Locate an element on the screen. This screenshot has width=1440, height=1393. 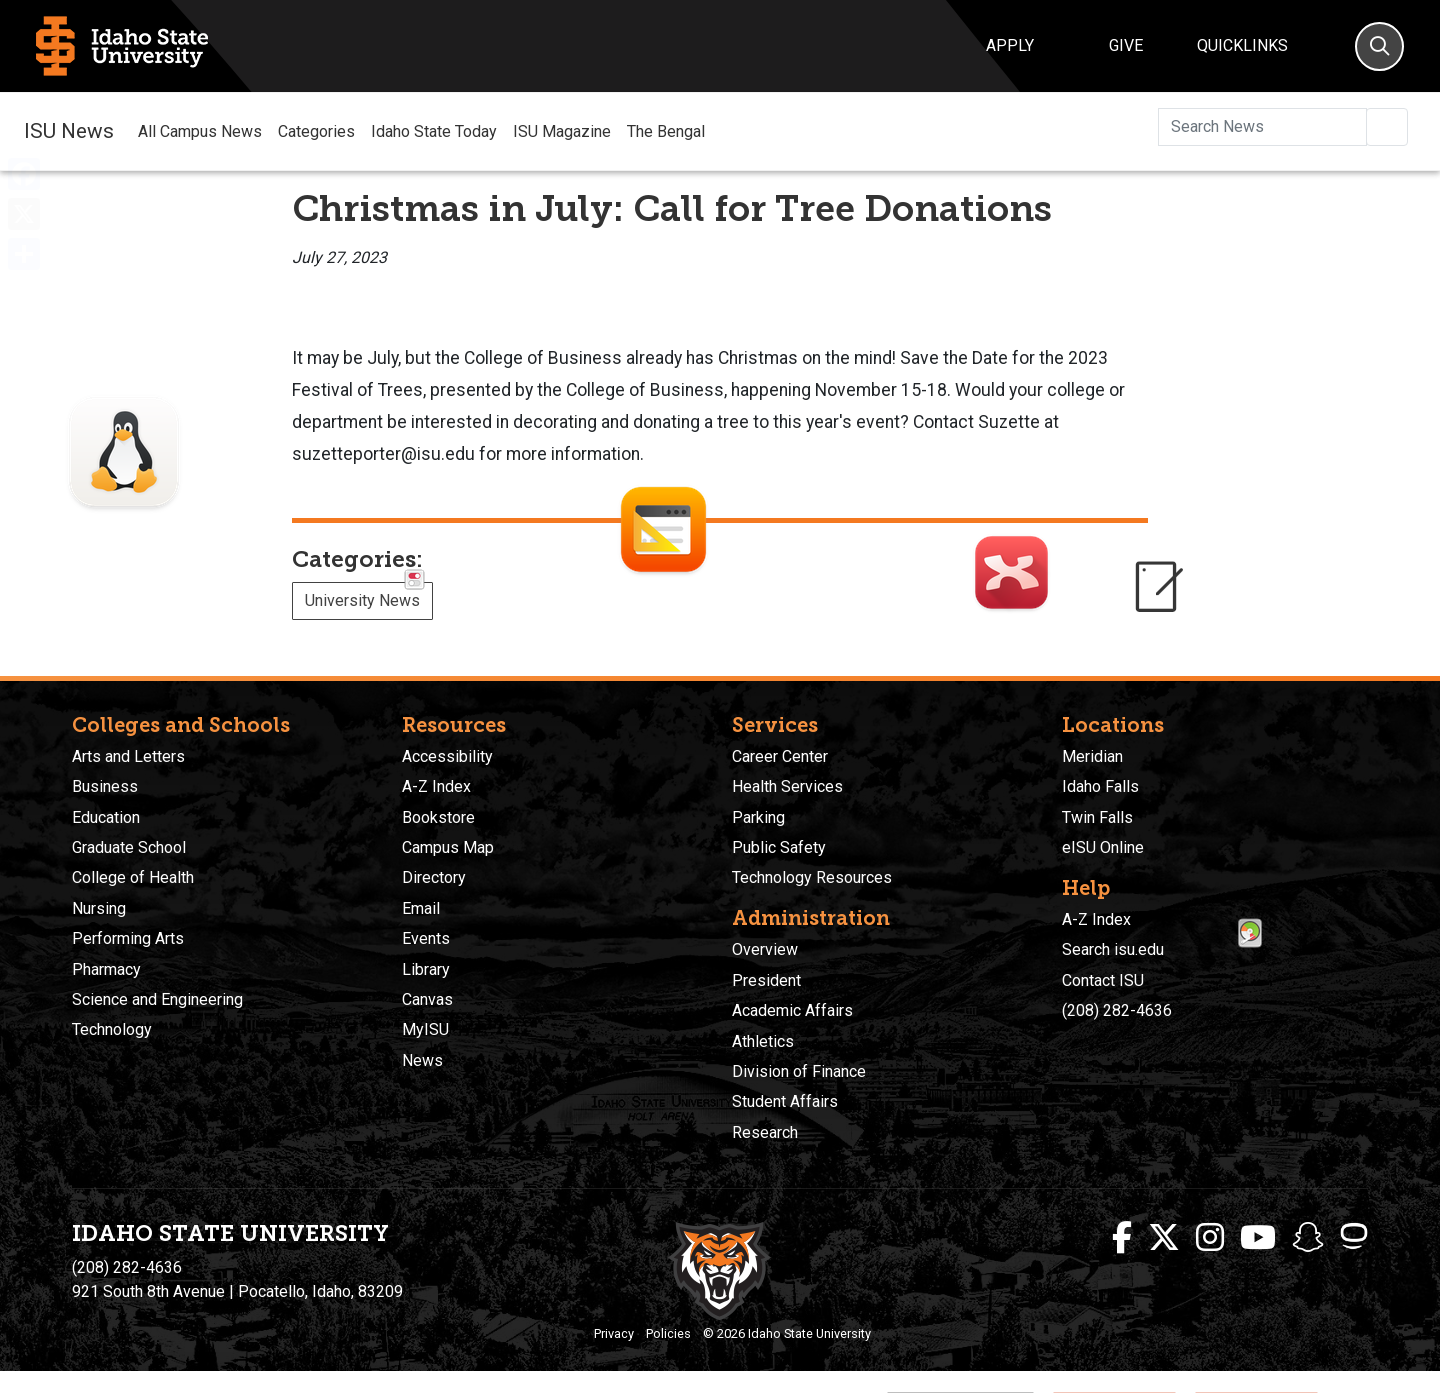
open gparted disk partition editor is located at coordinates (1250, 933).